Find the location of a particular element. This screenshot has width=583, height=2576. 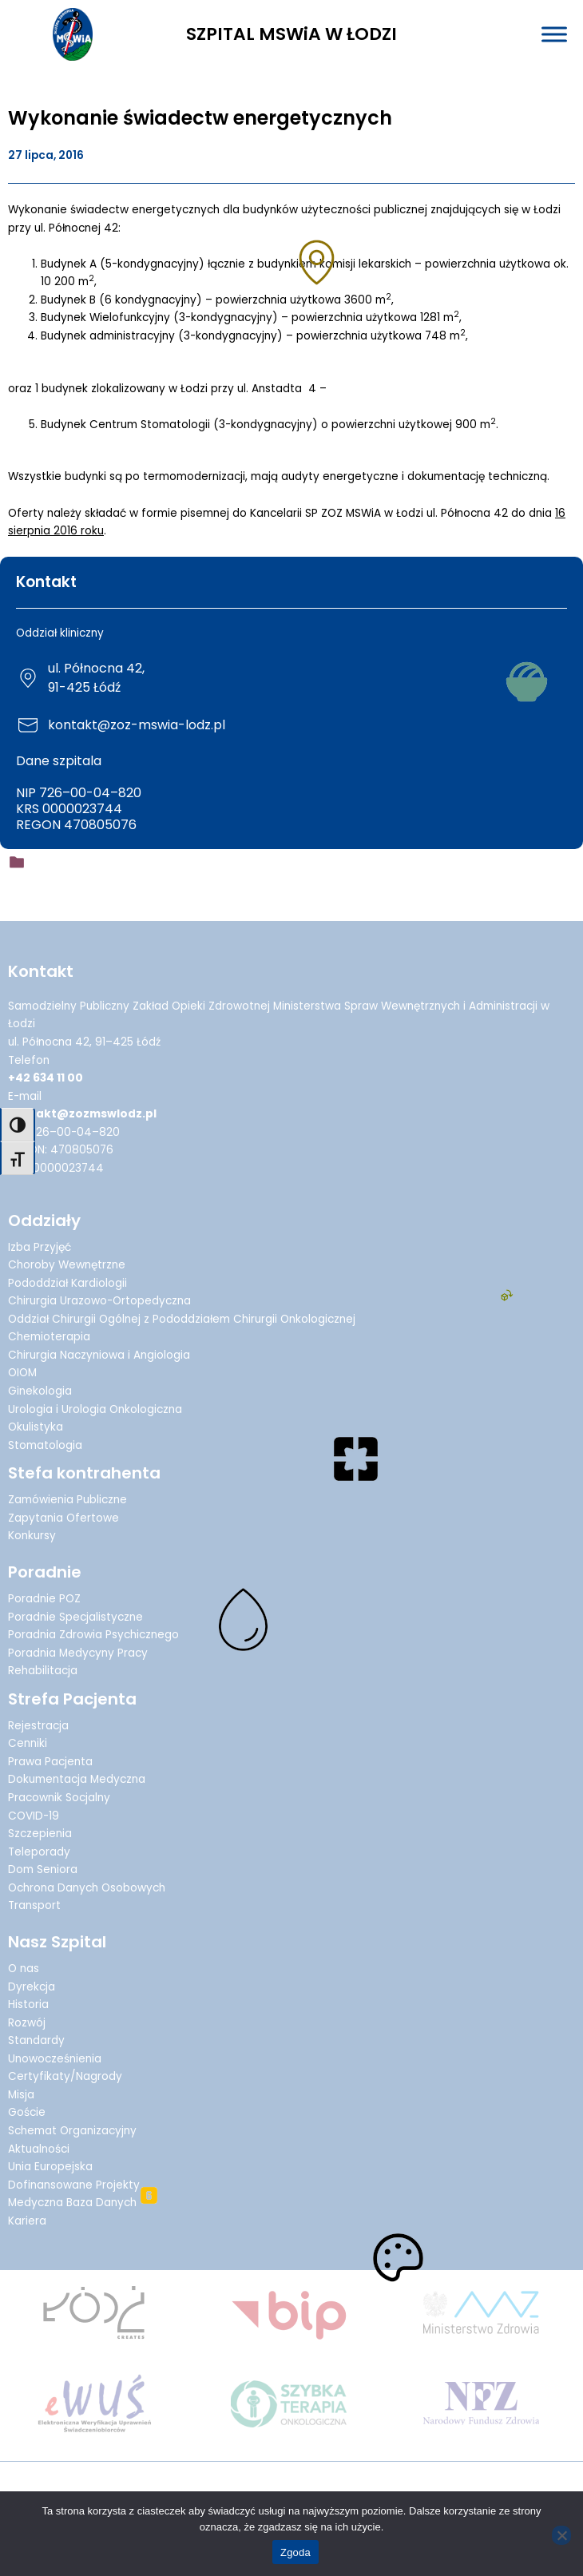

adjust water or hydration settings is located at coordinates (243, 1621).